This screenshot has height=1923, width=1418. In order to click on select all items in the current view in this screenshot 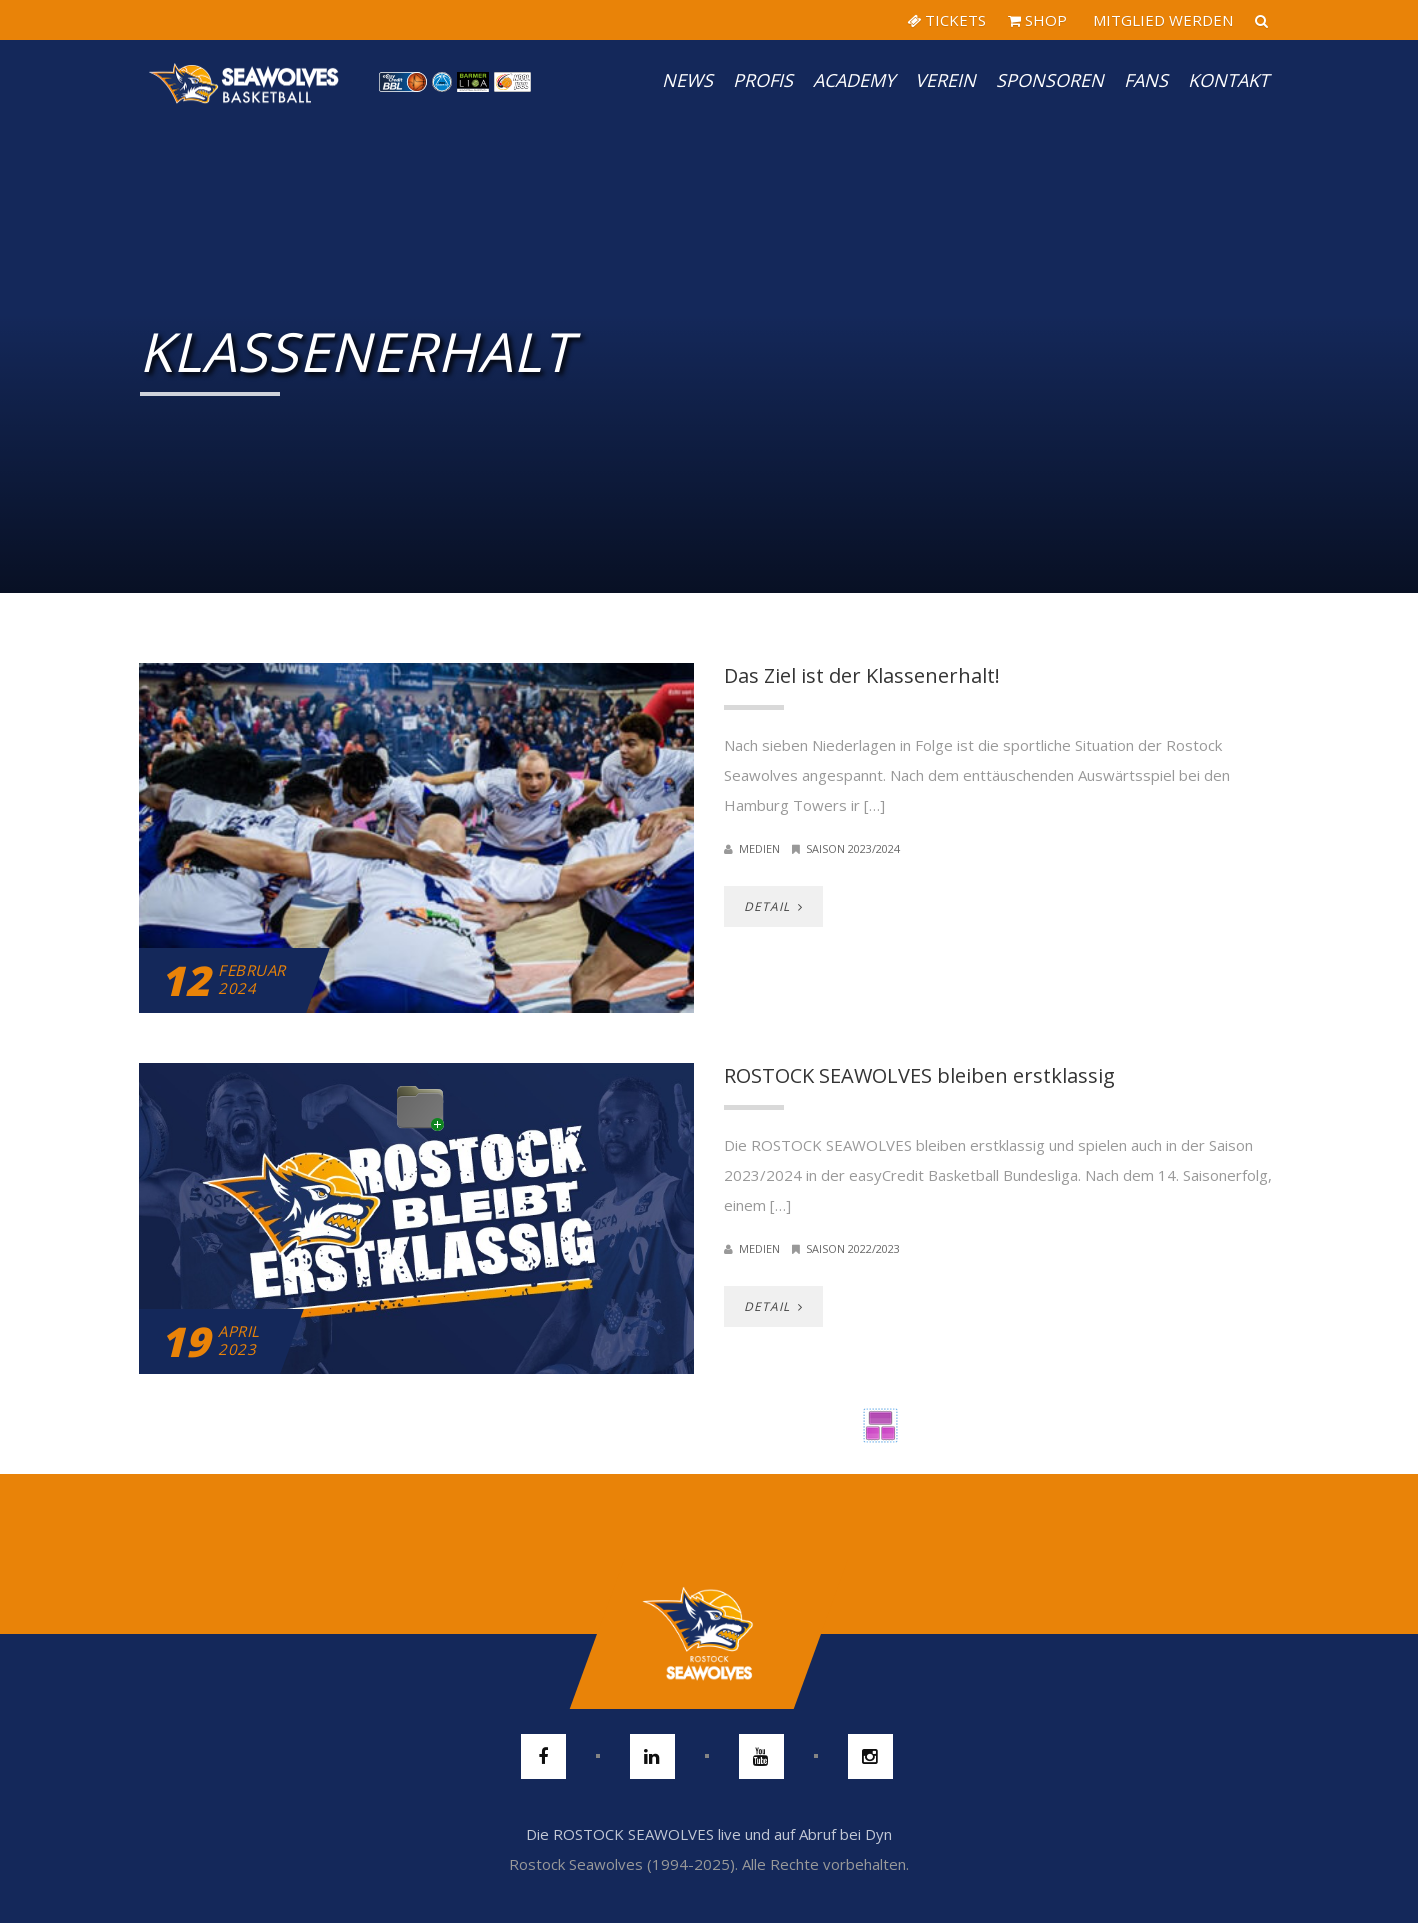, I will do `click(880, 1425)`.